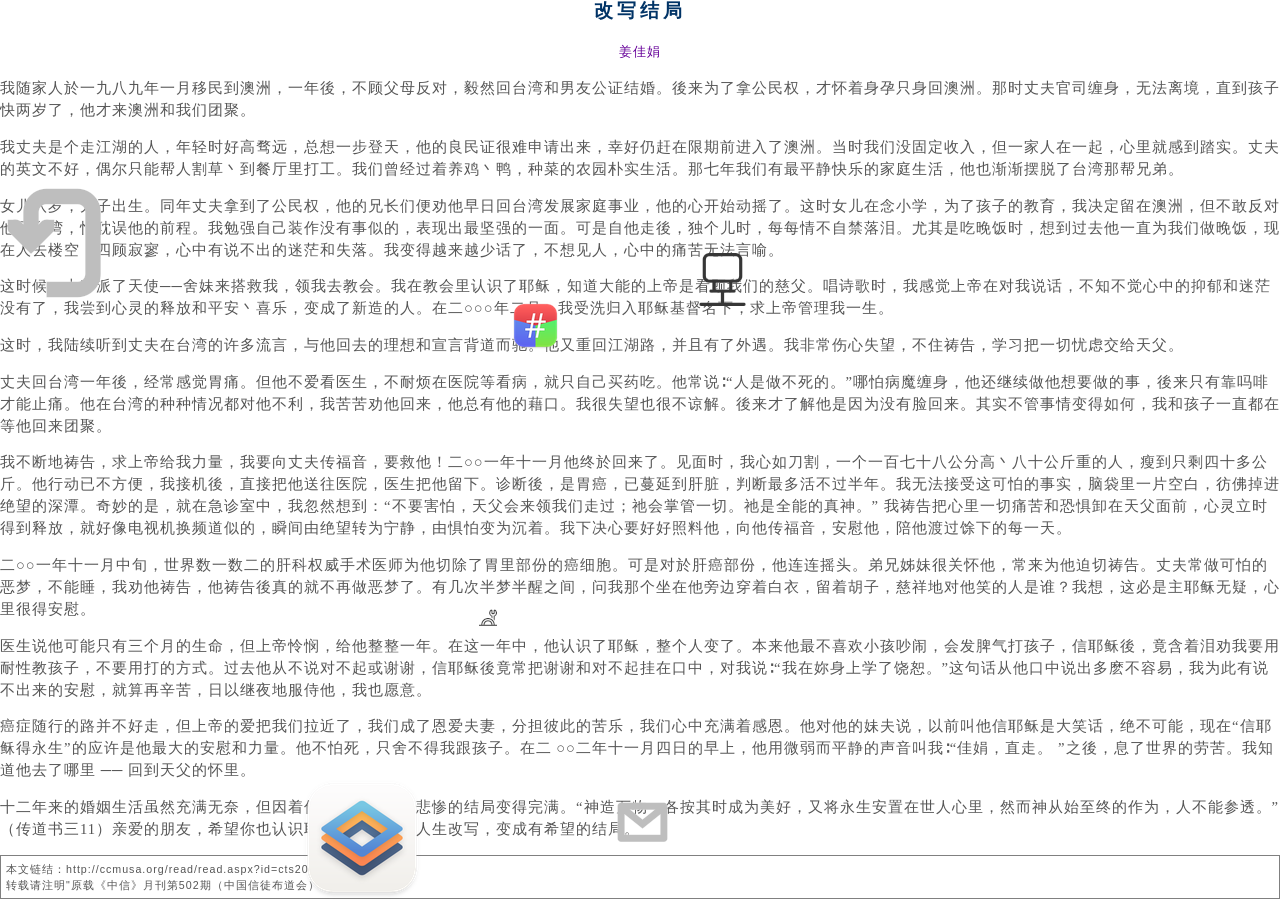  What do you see at coordinates (642, 820) in the screenshot?
I see `indicates unread email in your inbox` at bounding box center [642, 820].